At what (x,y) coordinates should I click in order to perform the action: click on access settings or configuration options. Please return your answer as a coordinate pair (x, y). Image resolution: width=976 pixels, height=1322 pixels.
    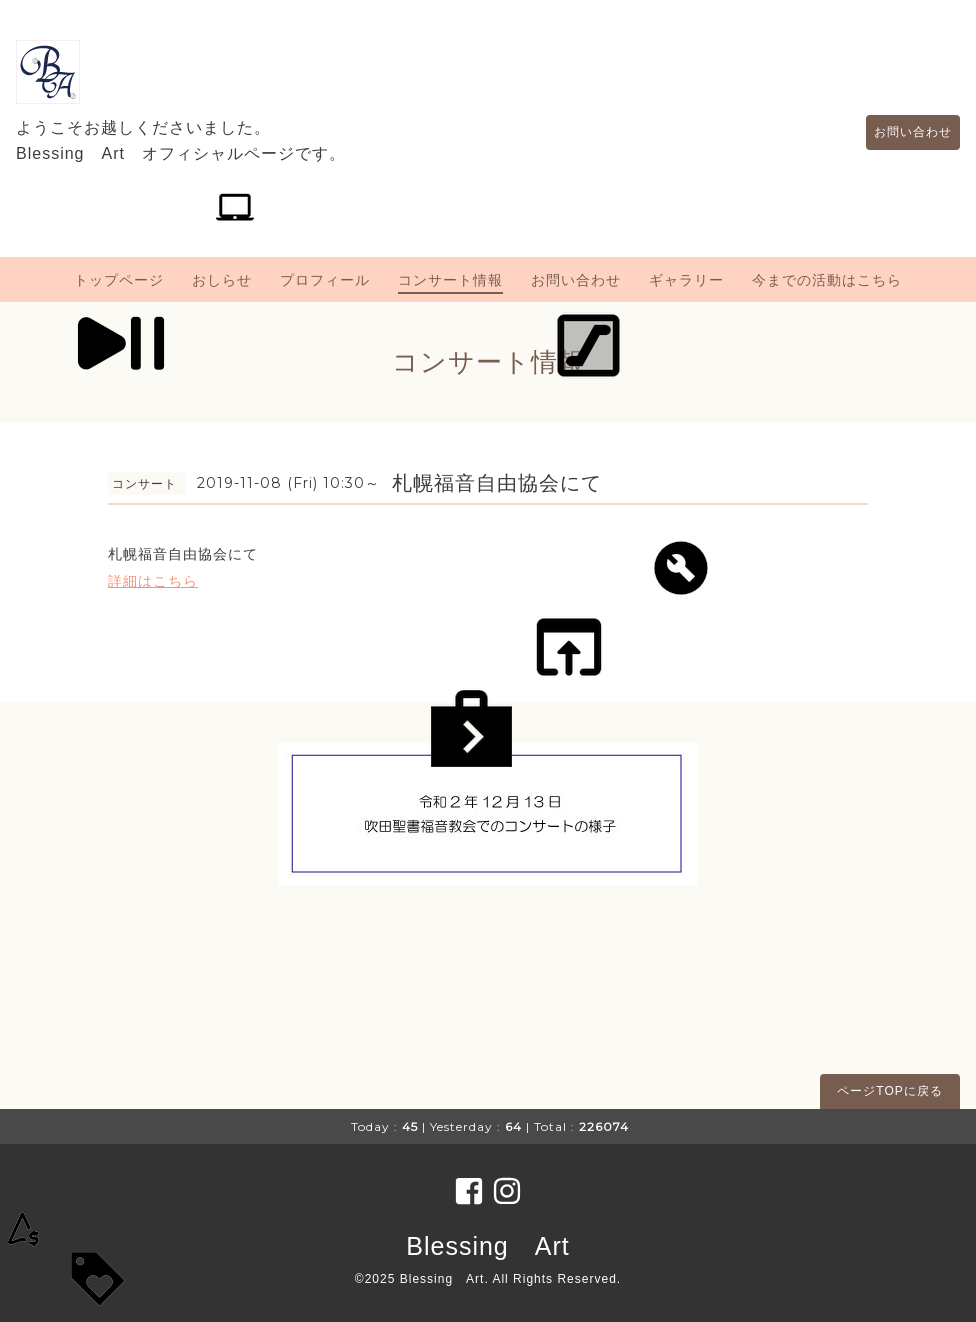
    Looking at the image, I should click on (681, 568).